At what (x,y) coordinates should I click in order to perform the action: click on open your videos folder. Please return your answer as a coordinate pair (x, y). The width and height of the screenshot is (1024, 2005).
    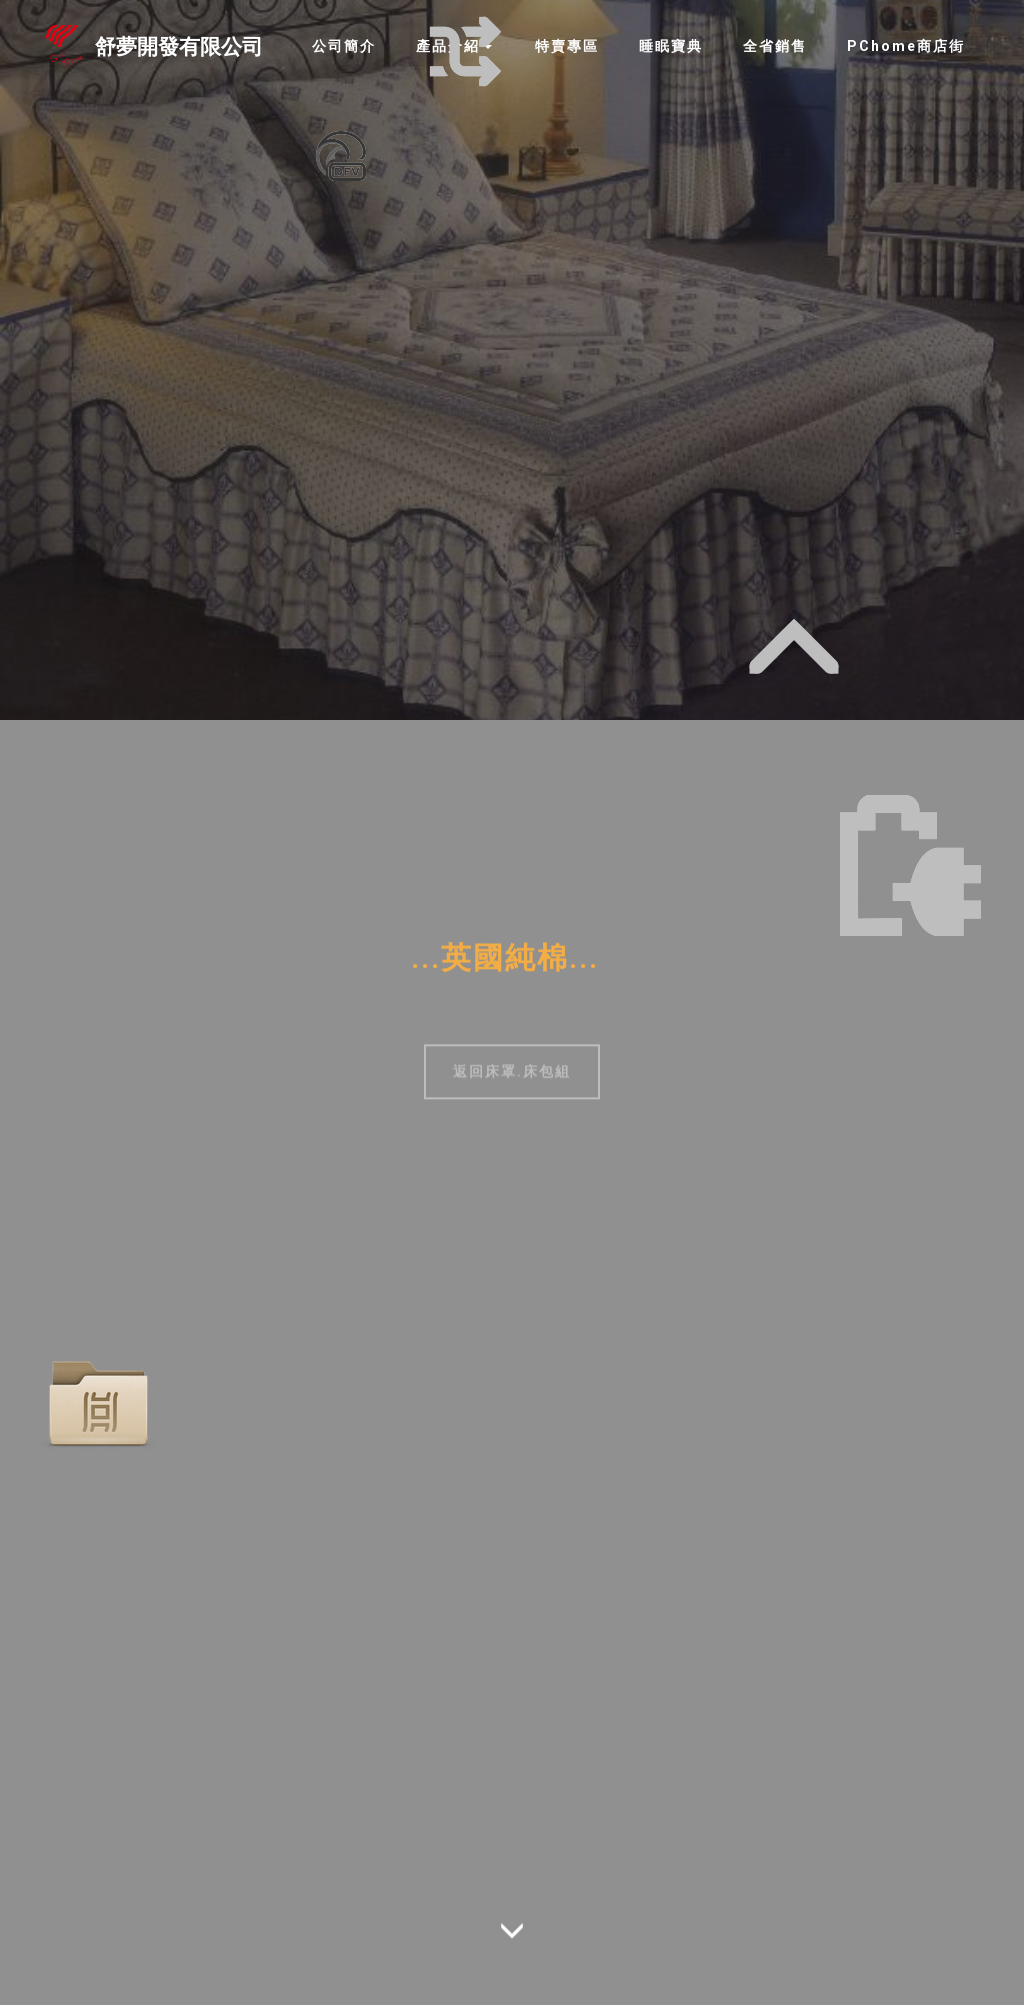
    Looking at the image, I should click on (98, 1408).